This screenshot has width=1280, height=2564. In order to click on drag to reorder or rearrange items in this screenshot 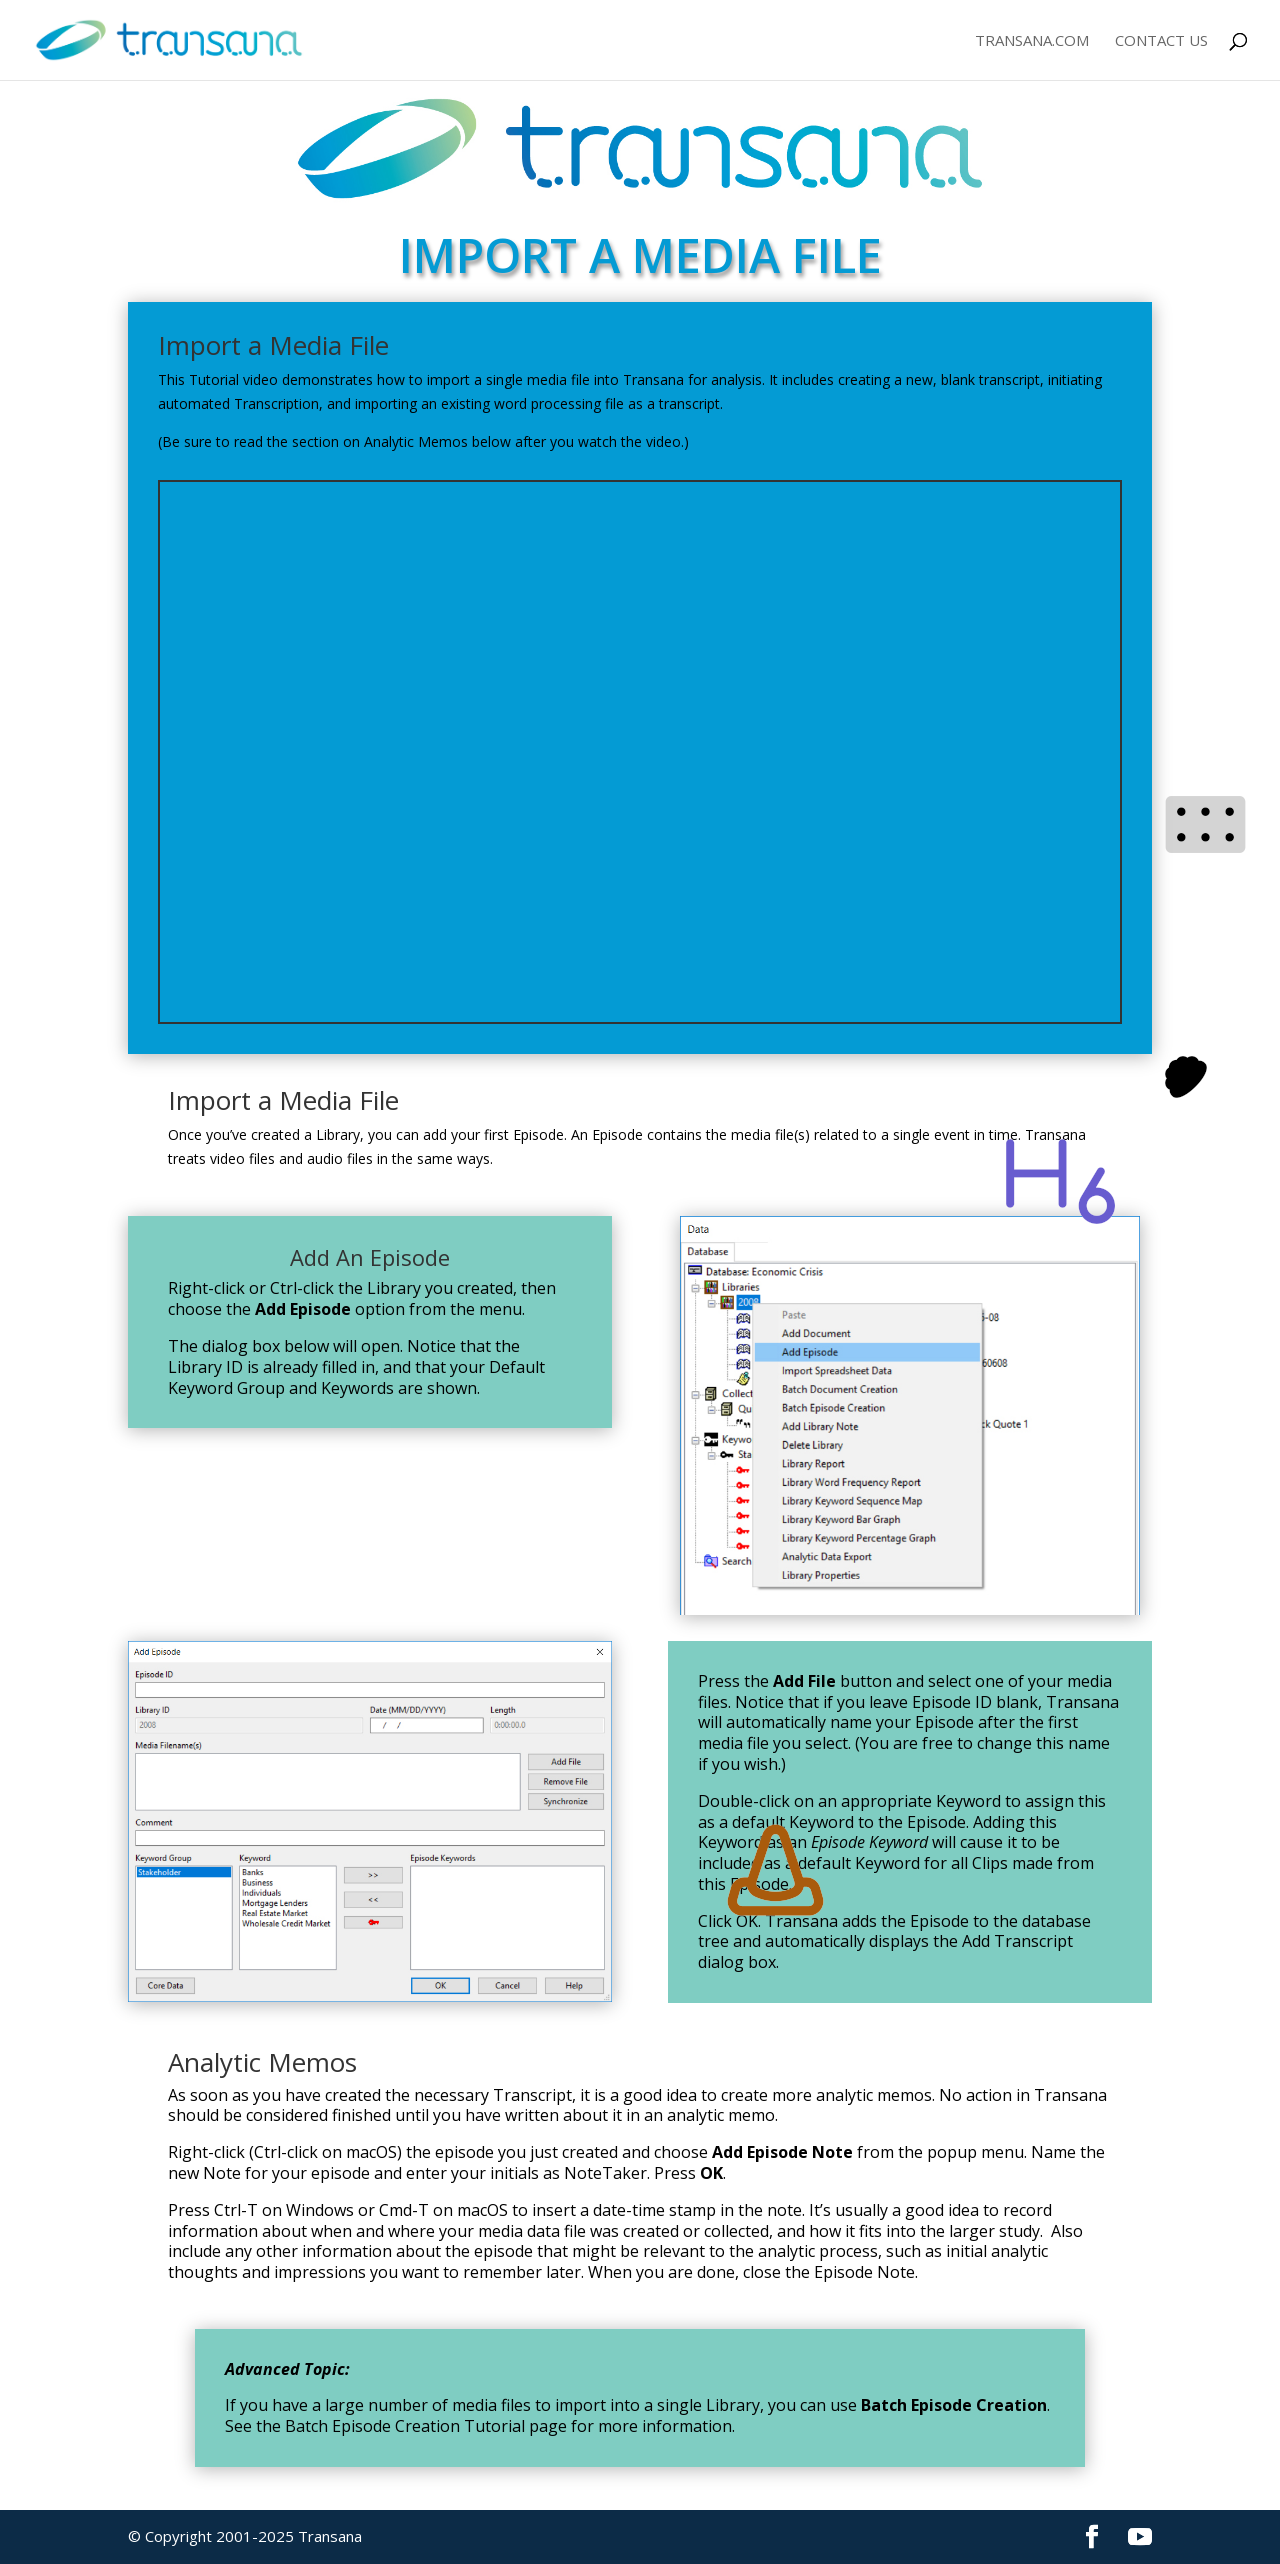, I will do `click(1205, 824)`.